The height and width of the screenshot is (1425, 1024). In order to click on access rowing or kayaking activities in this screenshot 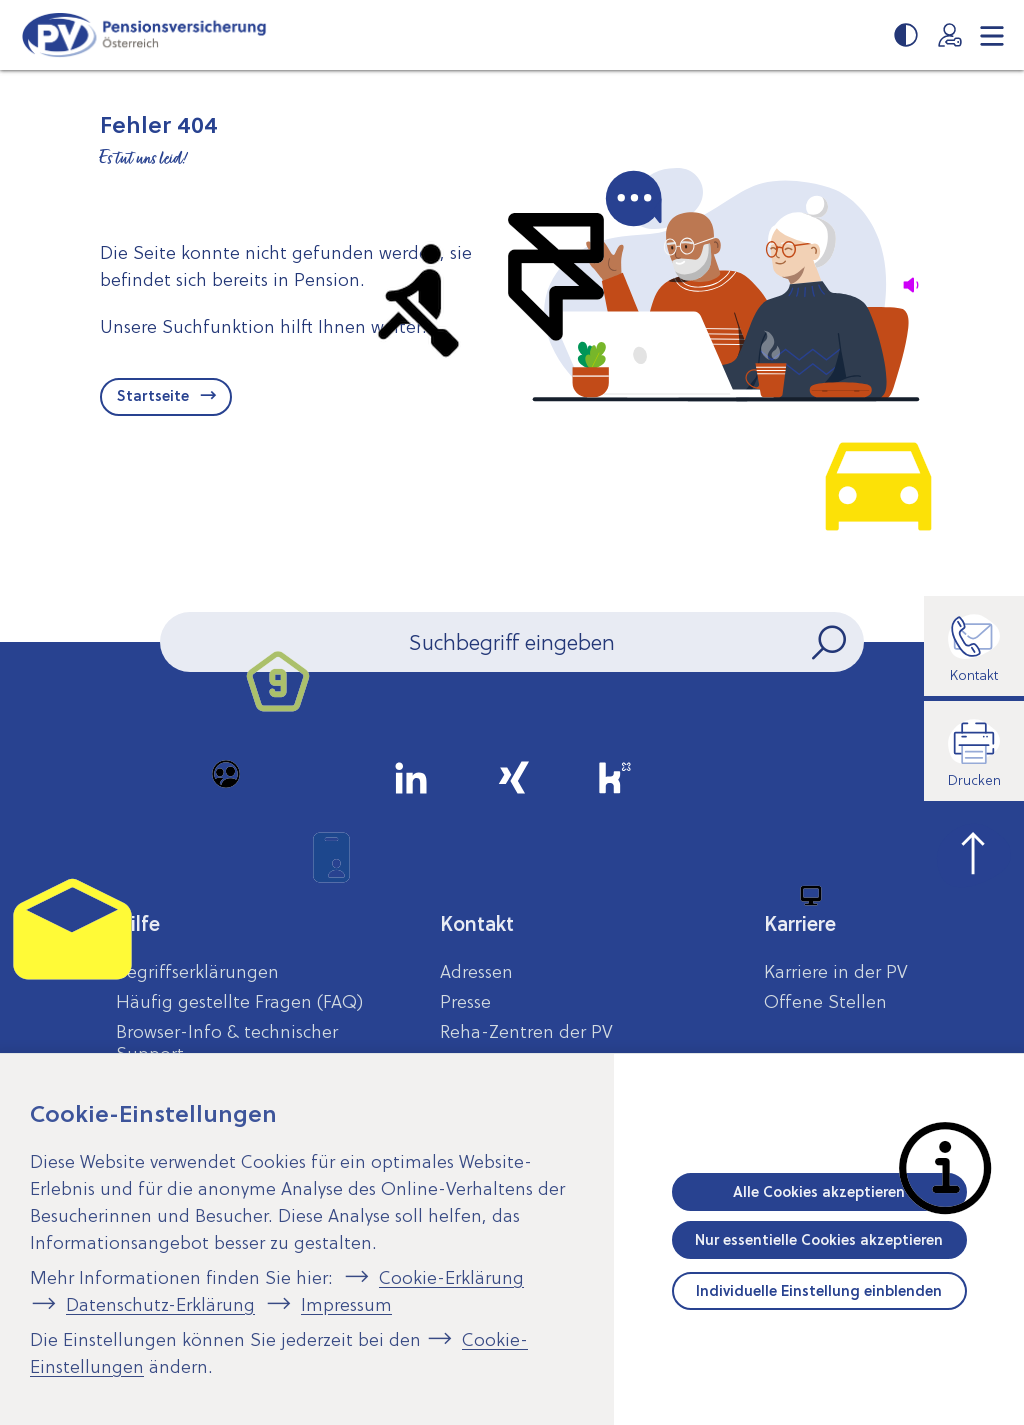, I will do `click(416, 299)`.